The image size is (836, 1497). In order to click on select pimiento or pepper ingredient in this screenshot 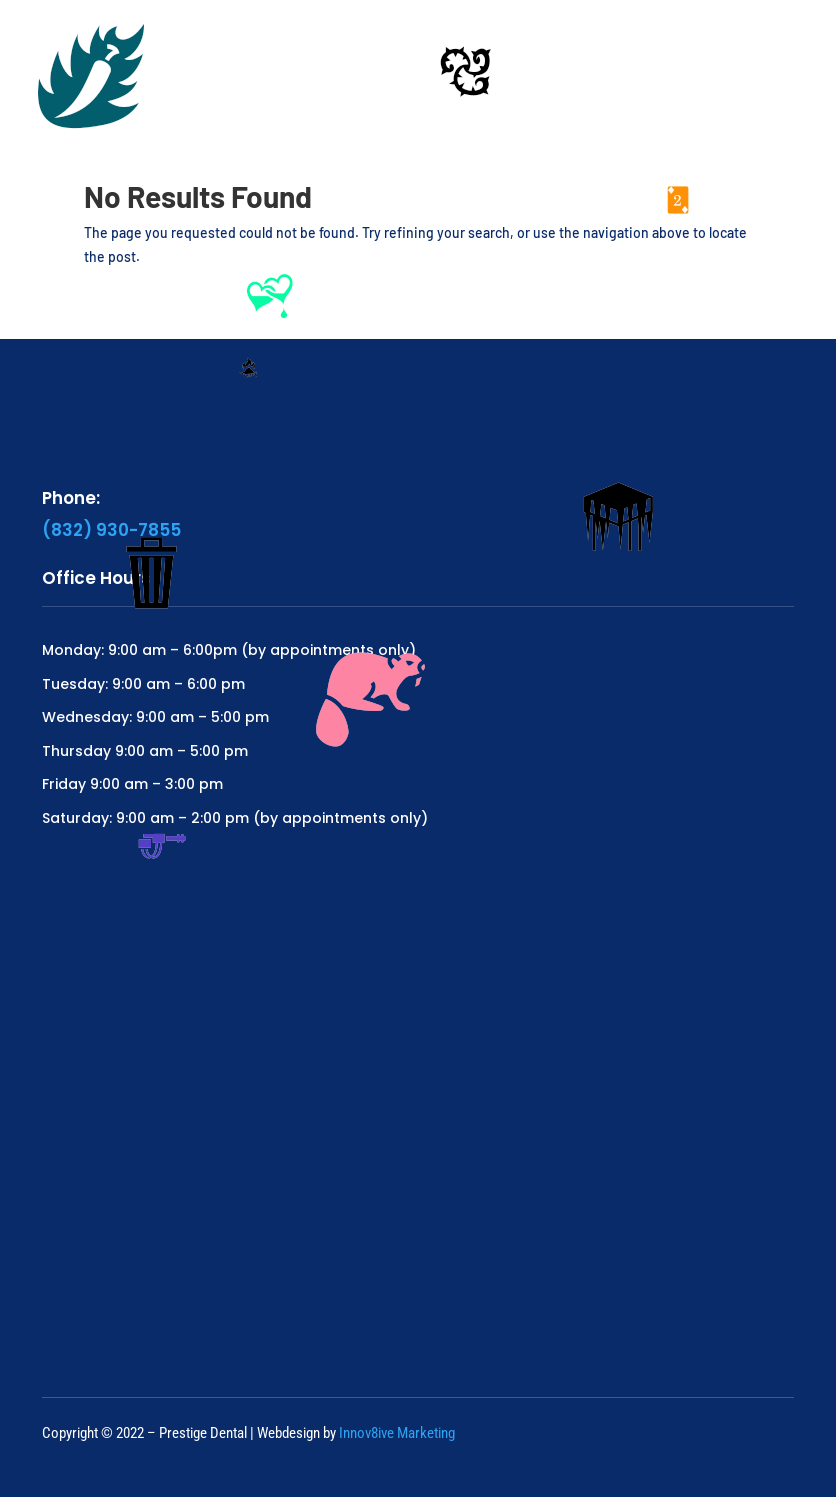, I will do `click(91, 76)`.